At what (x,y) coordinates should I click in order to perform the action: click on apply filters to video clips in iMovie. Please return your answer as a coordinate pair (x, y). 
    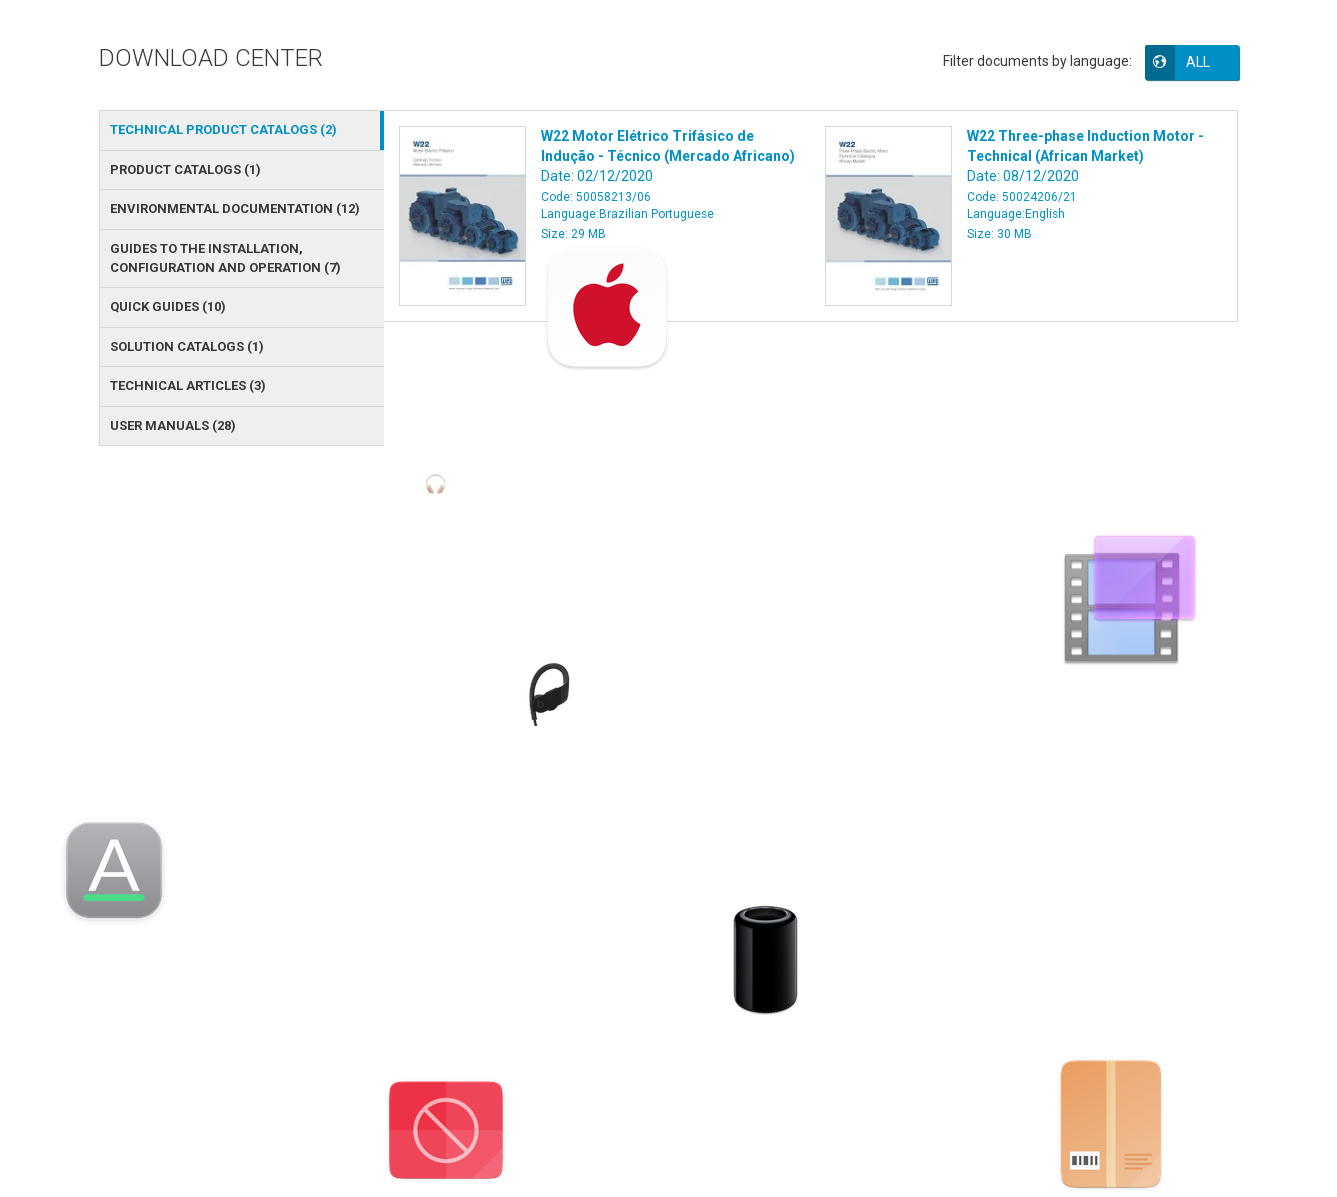
    Looking at the image, I should click on (1129, 600).